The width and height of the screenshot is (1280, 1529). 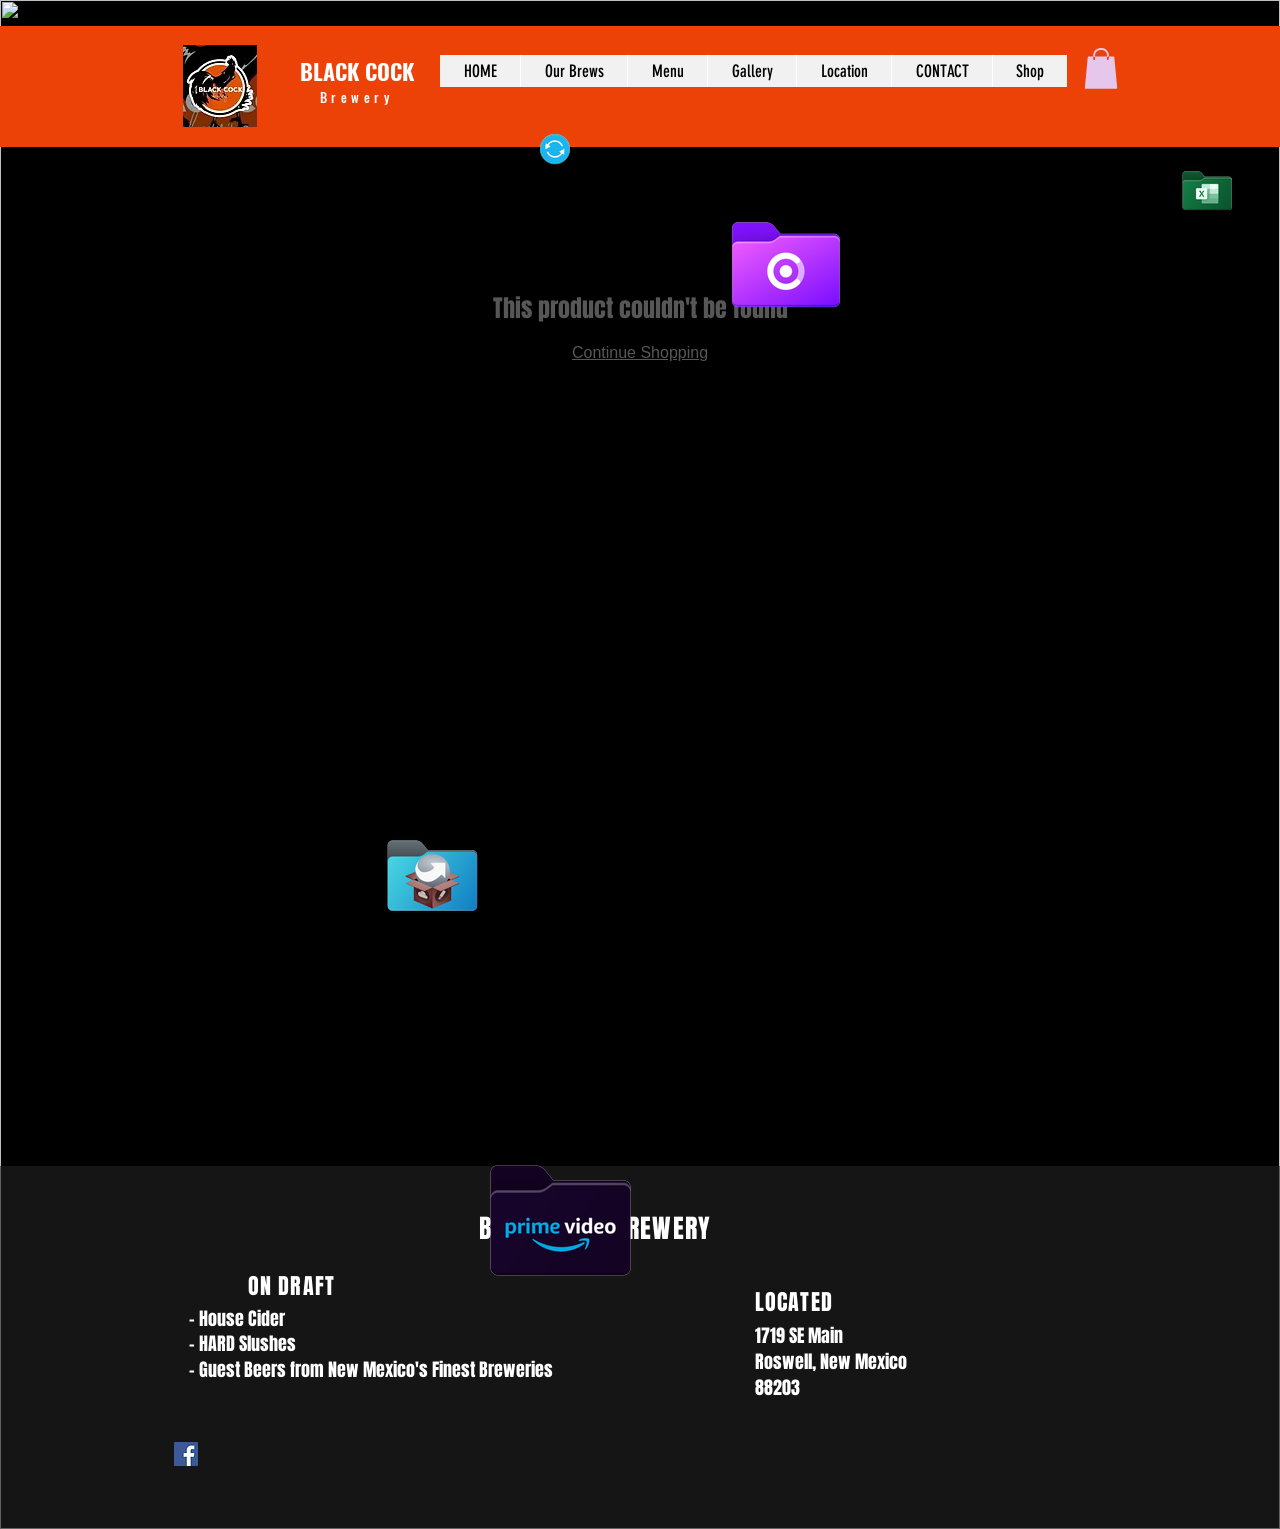 What do you see at coordinates (555, 149) in the screenshot?
I see `indicates syncing in progress` at bounding box center [555, 149].